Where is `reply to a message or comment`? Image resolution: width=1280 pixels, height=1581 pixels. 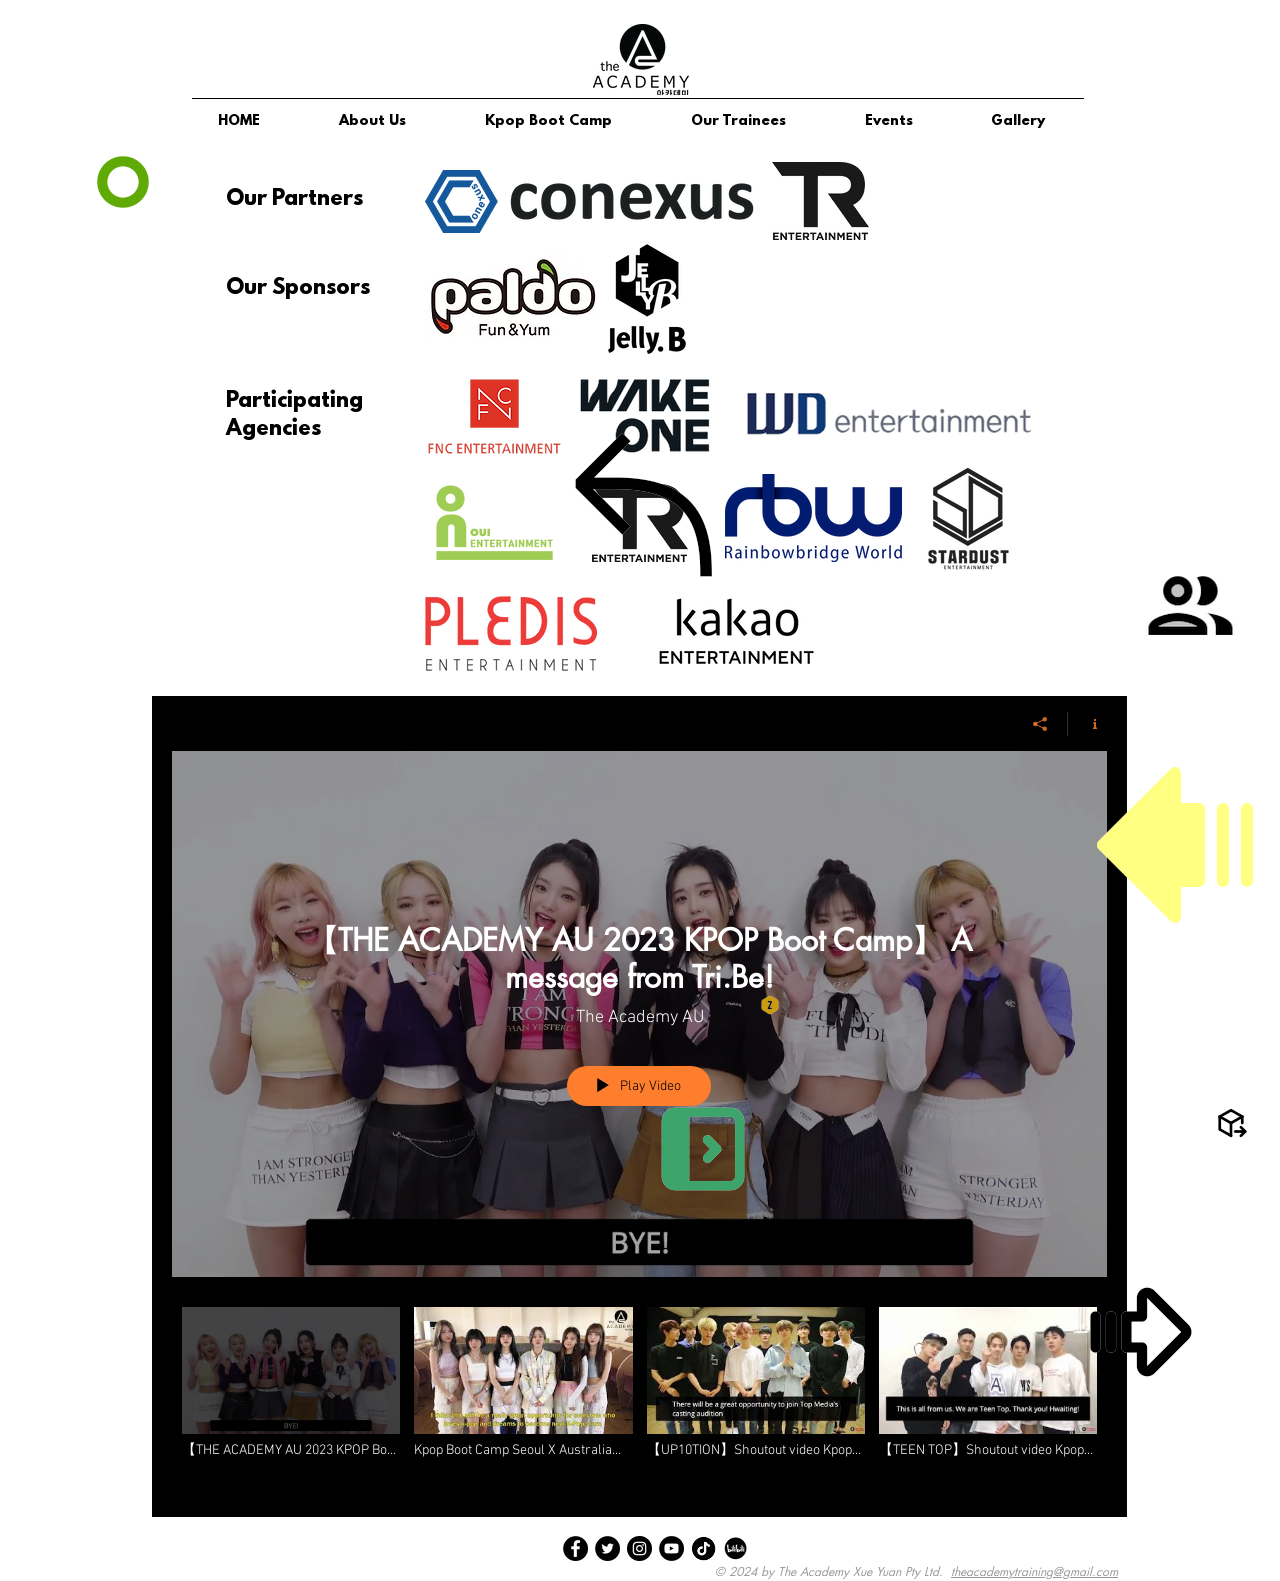 reply to a message or comment is located at coordinates (642, 501).